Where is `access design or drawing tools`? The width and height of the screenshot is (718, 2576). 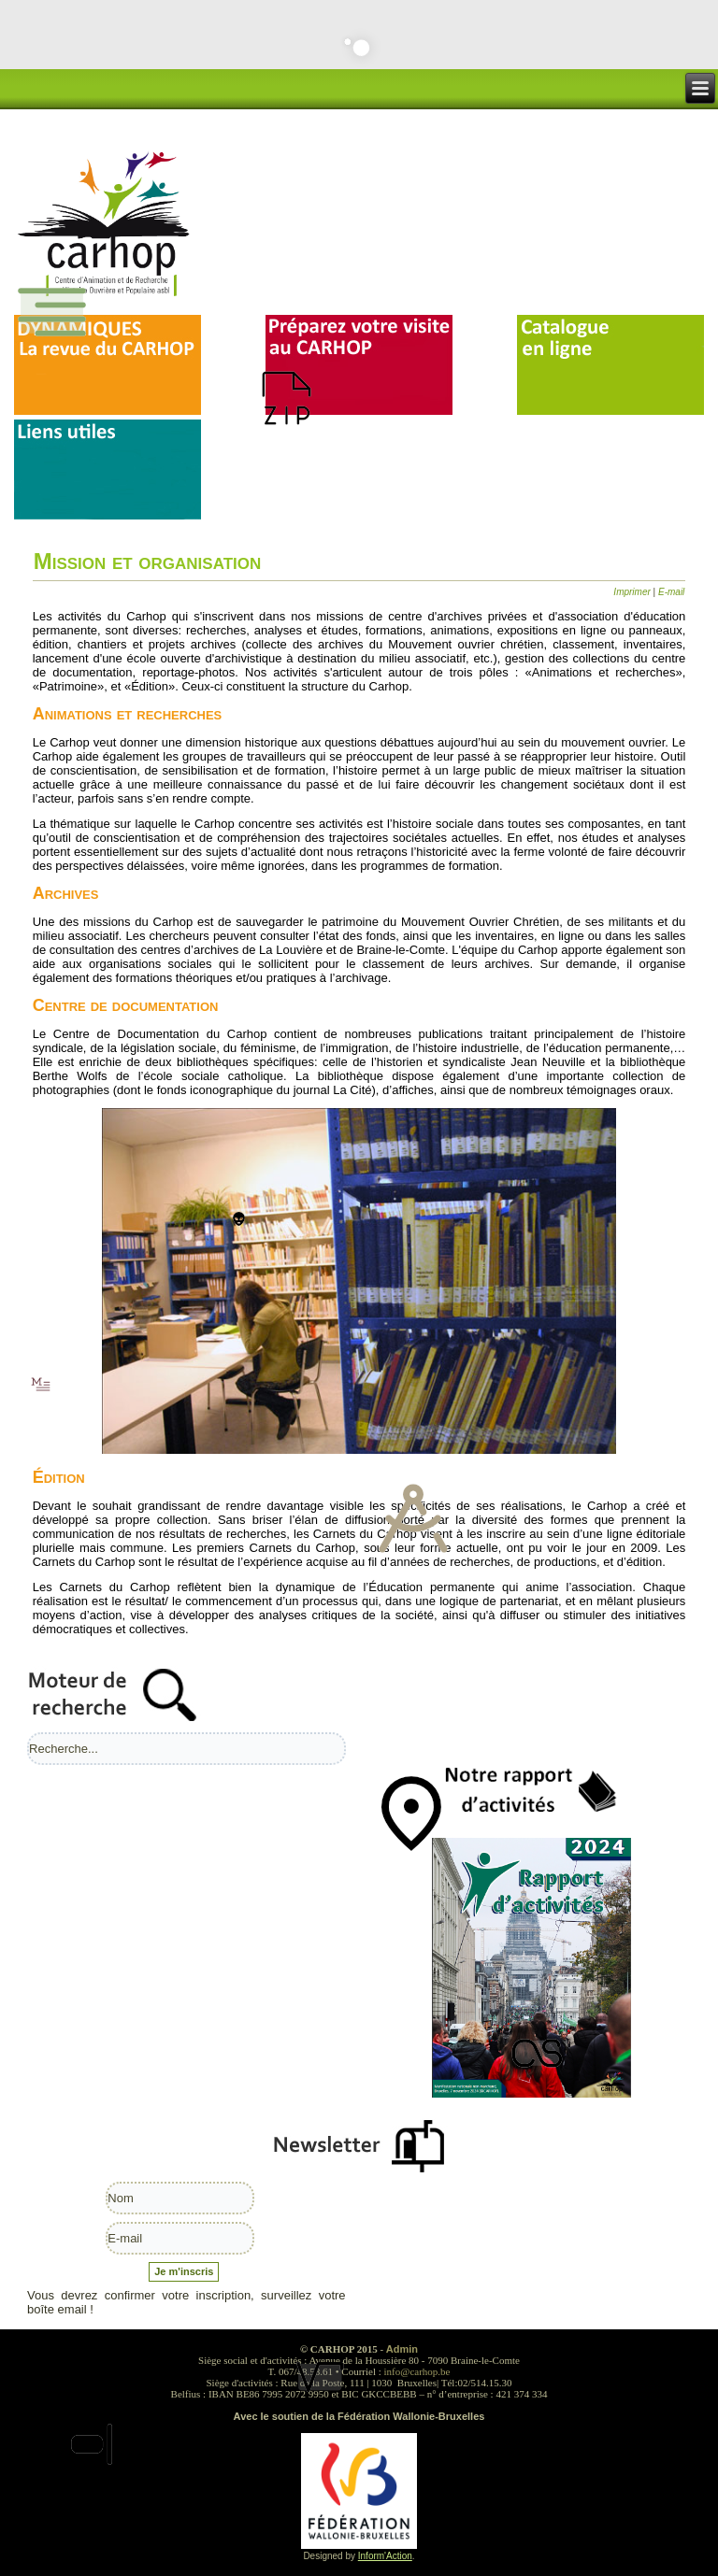 access design or drawing tools is located at coordinates (413, 1518).